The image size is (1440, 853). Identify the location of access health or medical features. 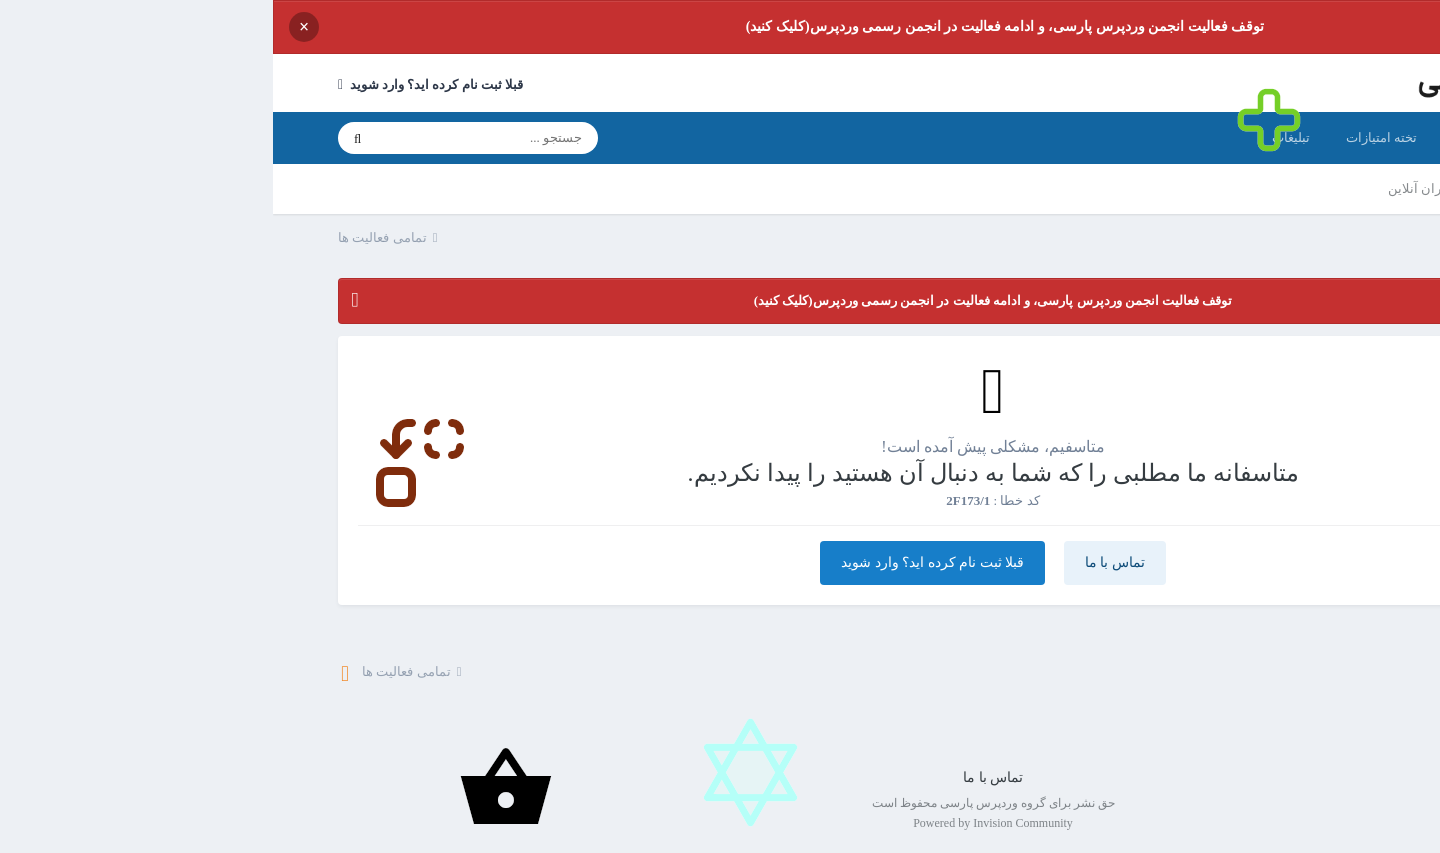
(1269, 120).